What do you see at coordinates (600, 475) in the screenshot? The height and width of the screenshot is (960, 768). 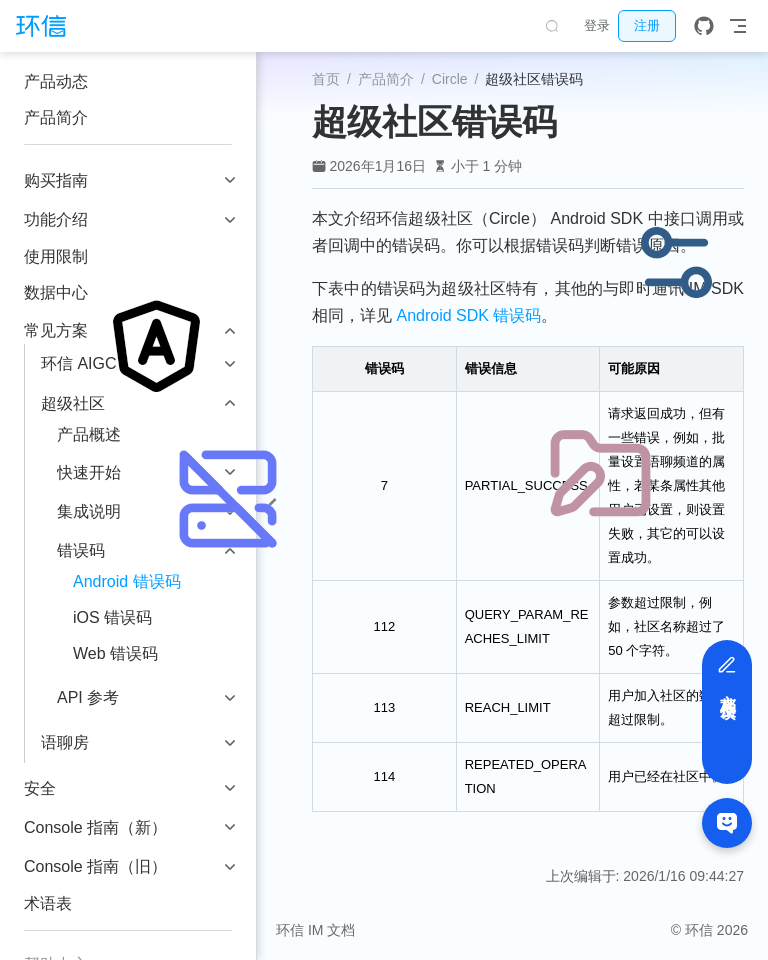 I see `rename or edit a folder` at bounding box center [600, 475].